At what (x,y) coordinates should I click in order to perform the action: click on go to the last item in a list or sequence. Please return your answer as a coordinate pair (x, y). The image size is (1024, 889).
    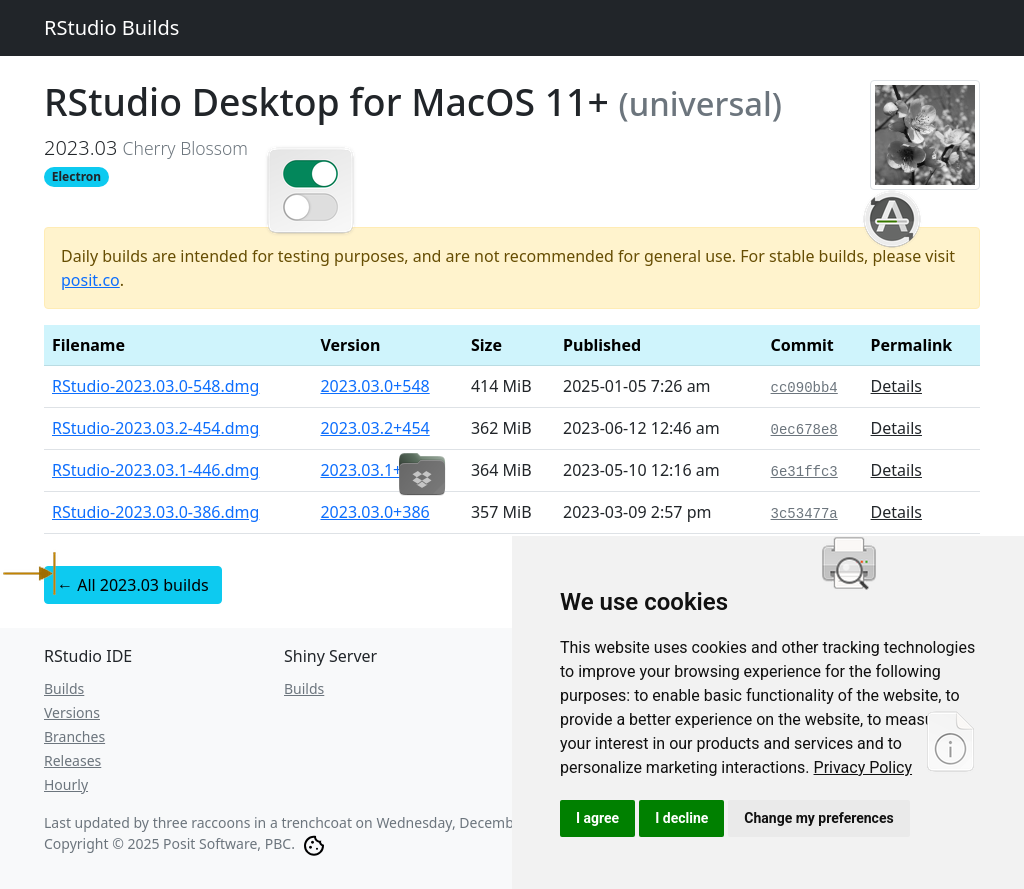
    Looking at the image, I should click on (29, 573).